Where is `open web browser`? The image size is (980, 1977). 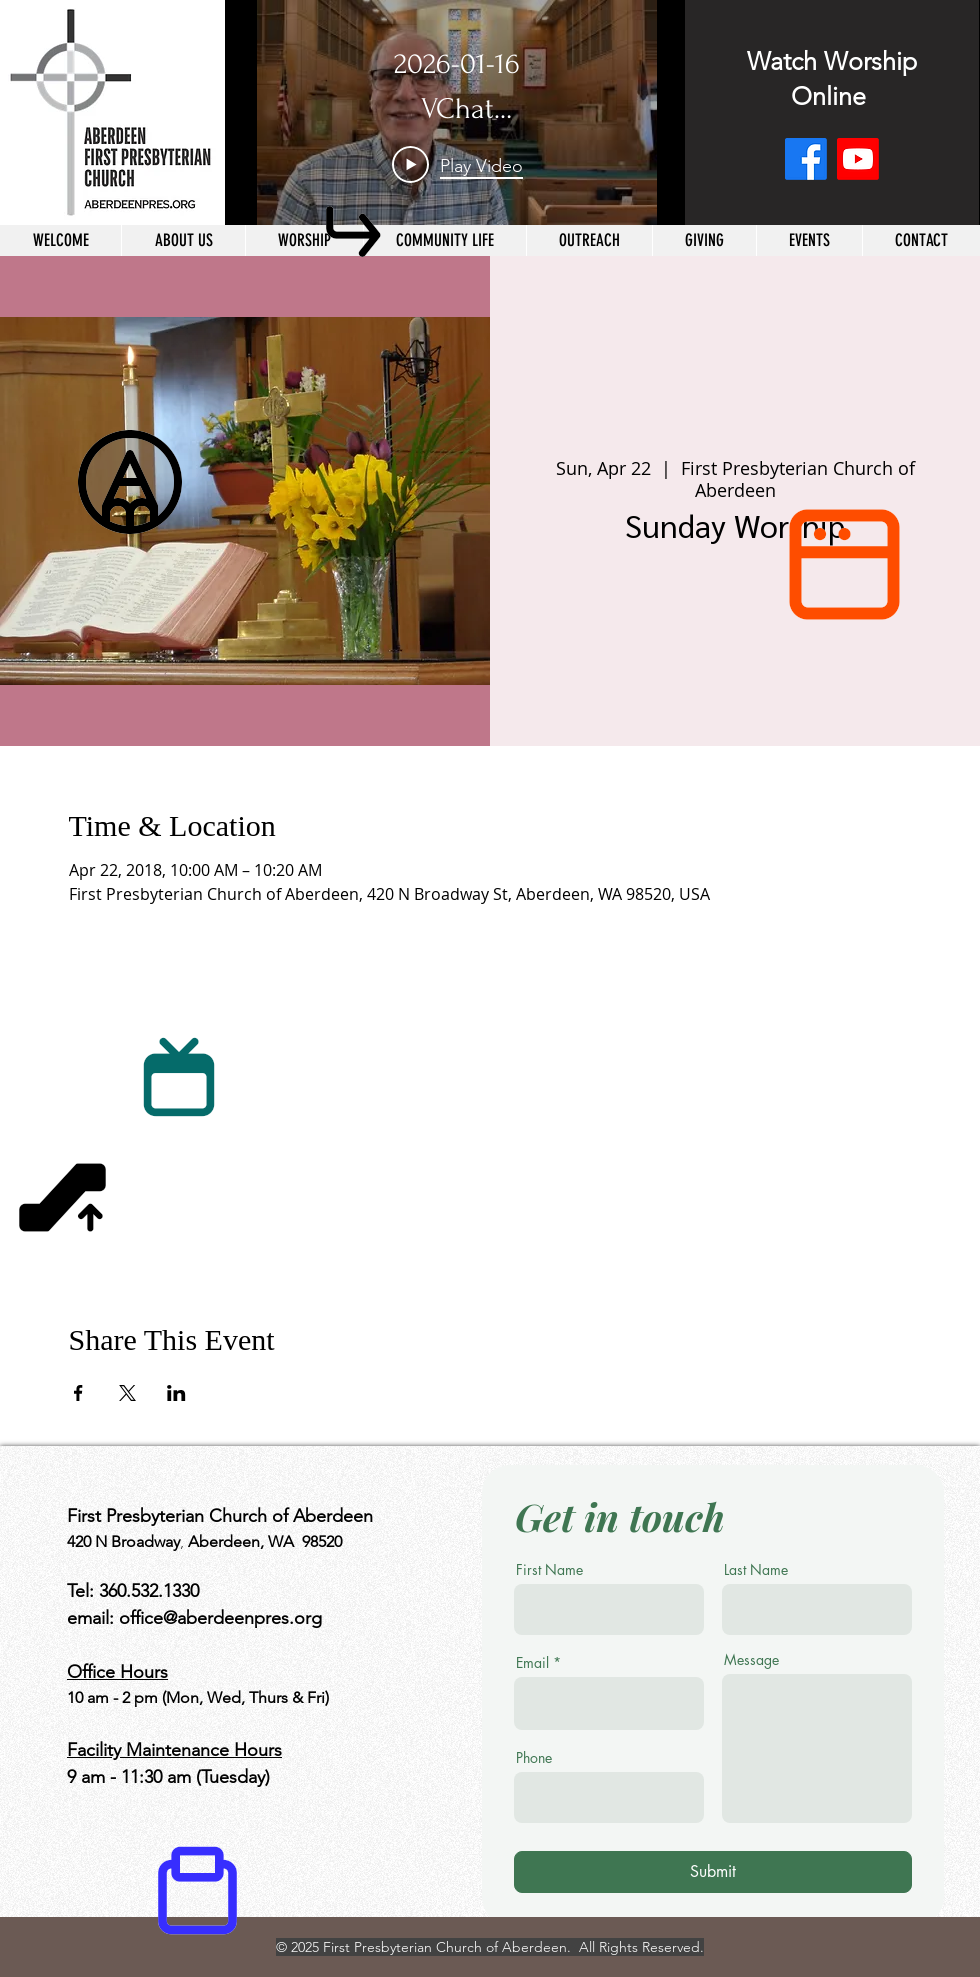 open web browser is located at coordinates (844, 564).